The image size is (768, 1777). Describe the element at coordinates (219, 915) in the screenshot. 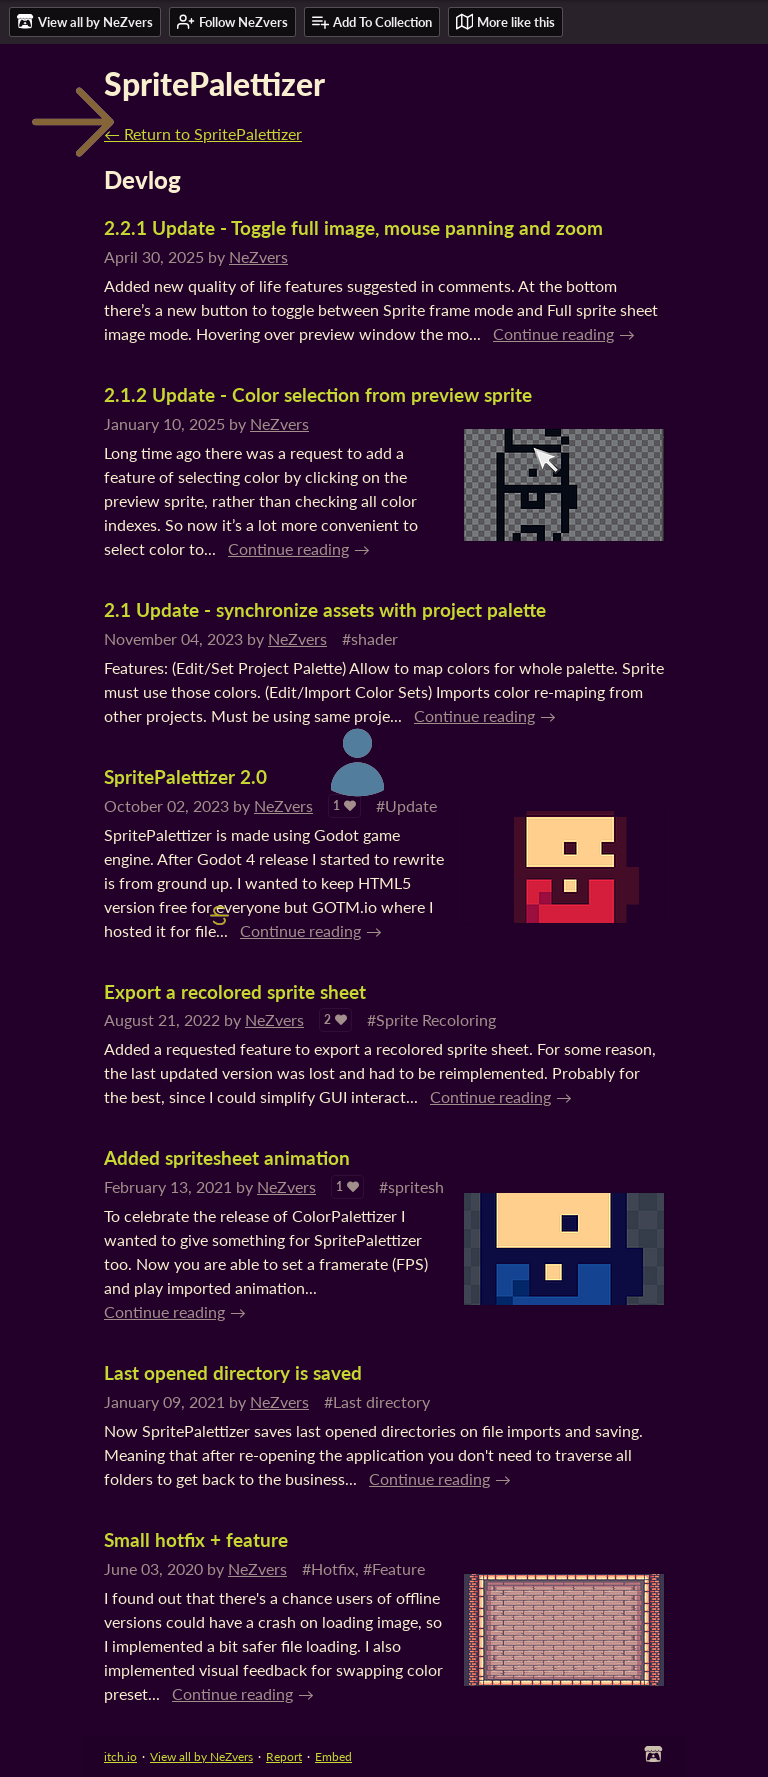

I see `apply strikethrough formatting to selected text` at that location.